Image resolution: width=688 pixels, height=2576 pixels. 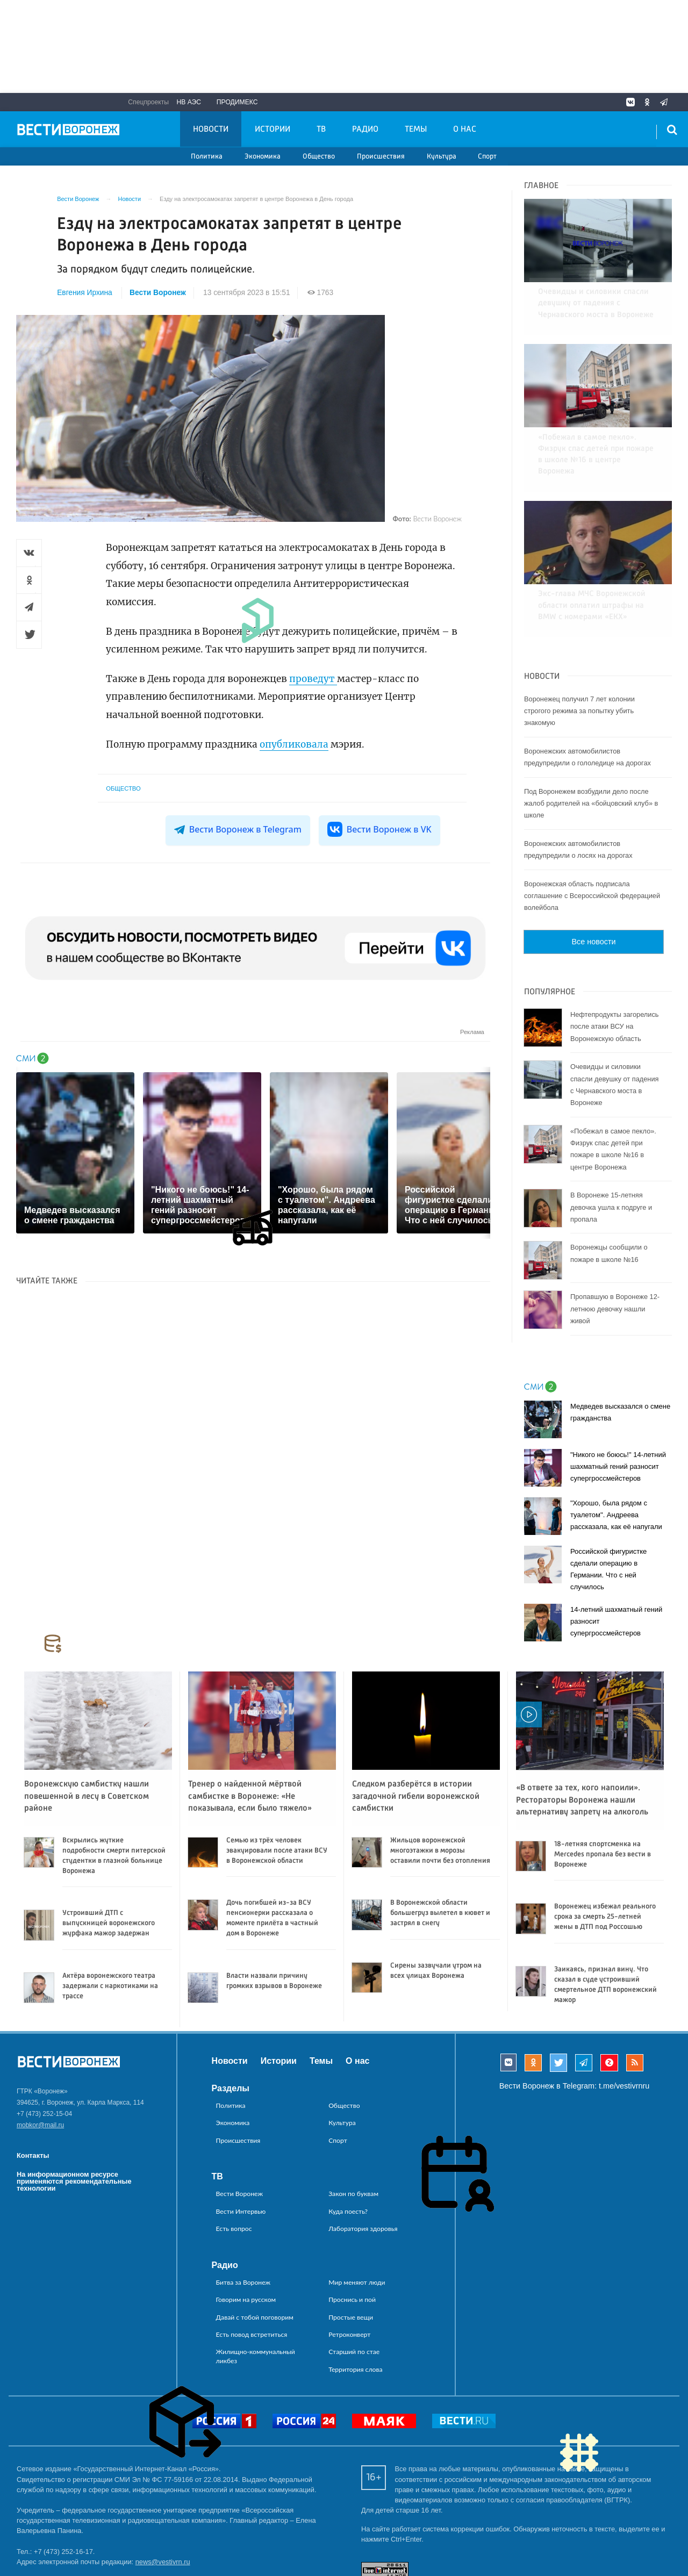 I want to click on open Printables 3D printing community, so click(x=257, y=620).